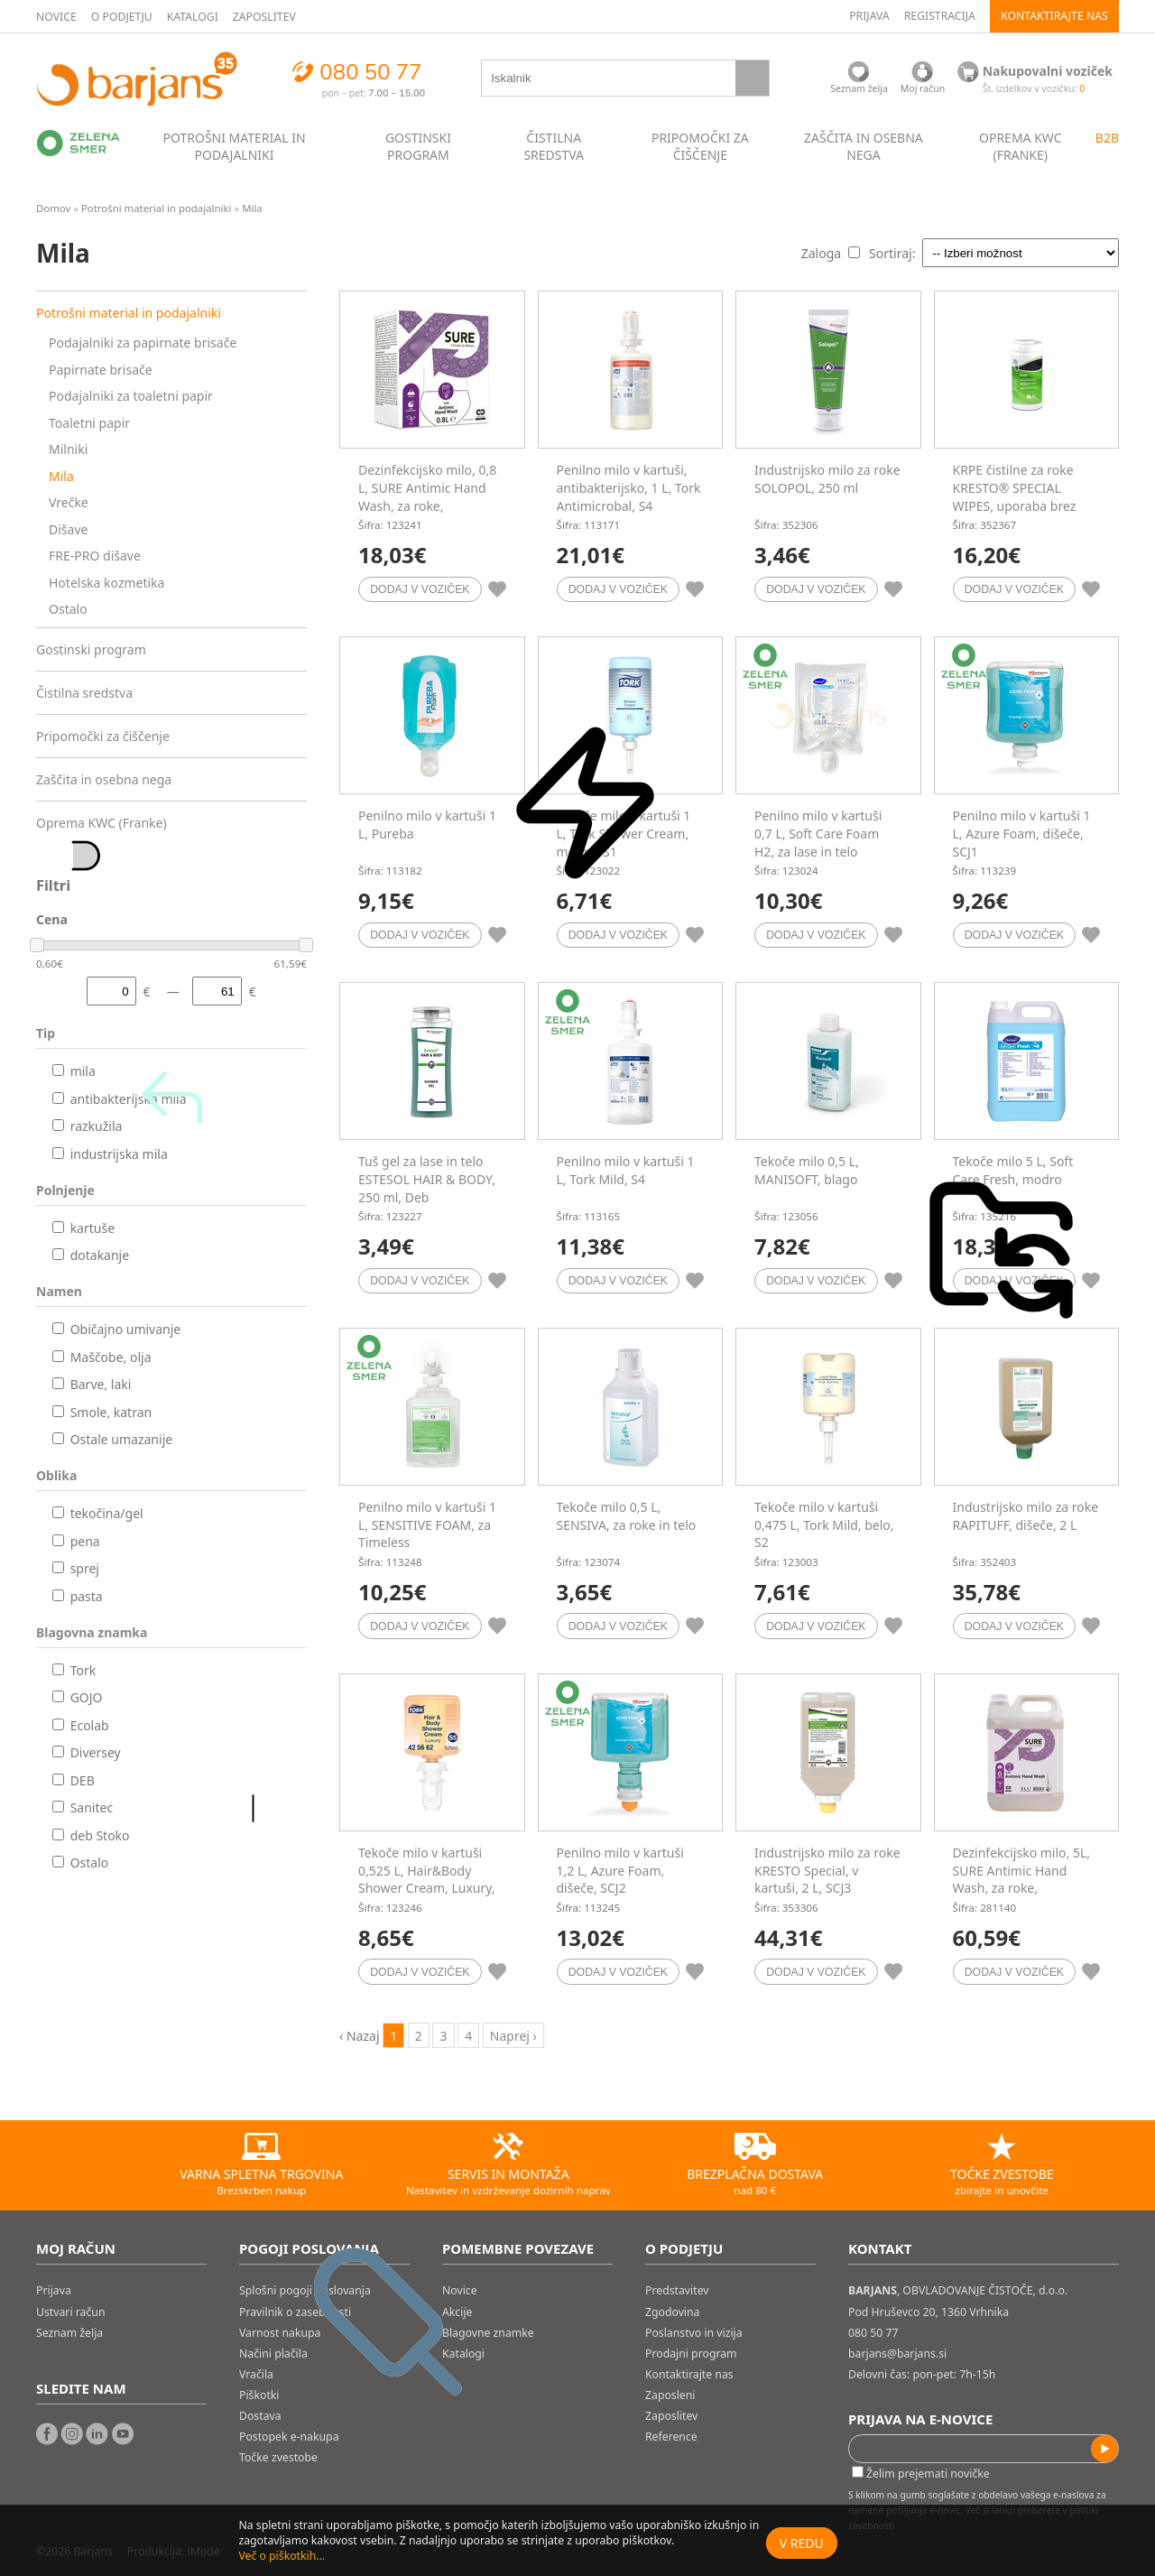 Image resolution: width=1155 pixels, height=2576 pixels. What do you see at coordinates (388, 2321) in the screenshot?
I see `access frozen treats or dessert options` at bounding box center [388, 2321].